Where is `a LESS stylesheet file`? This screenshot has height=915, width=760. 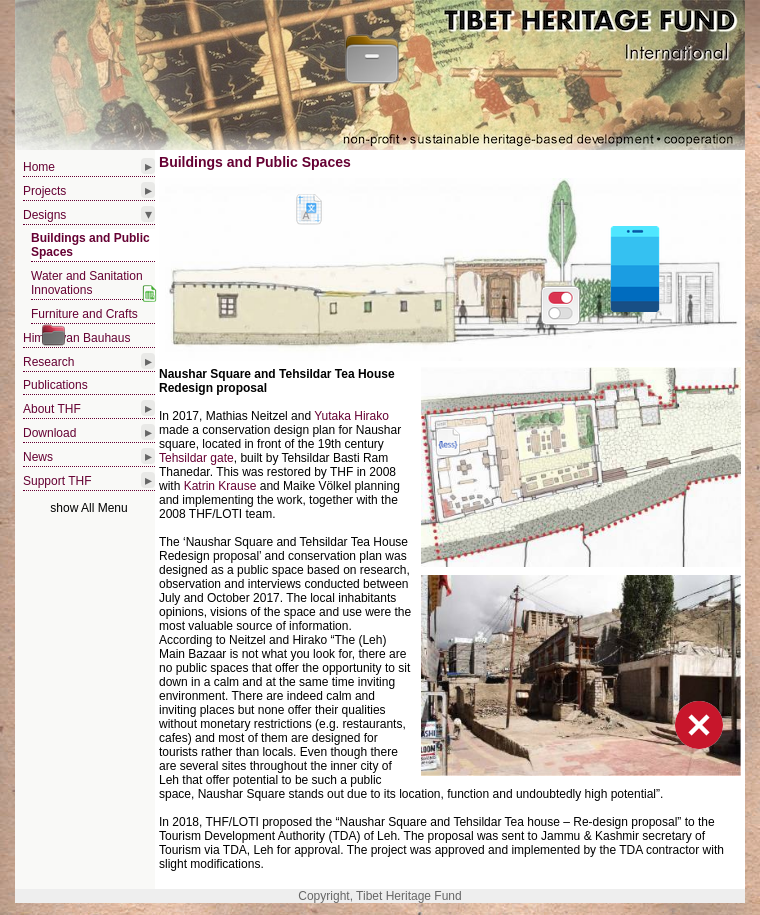
a LESS stylesheet file is located at coordinates (448, 442).